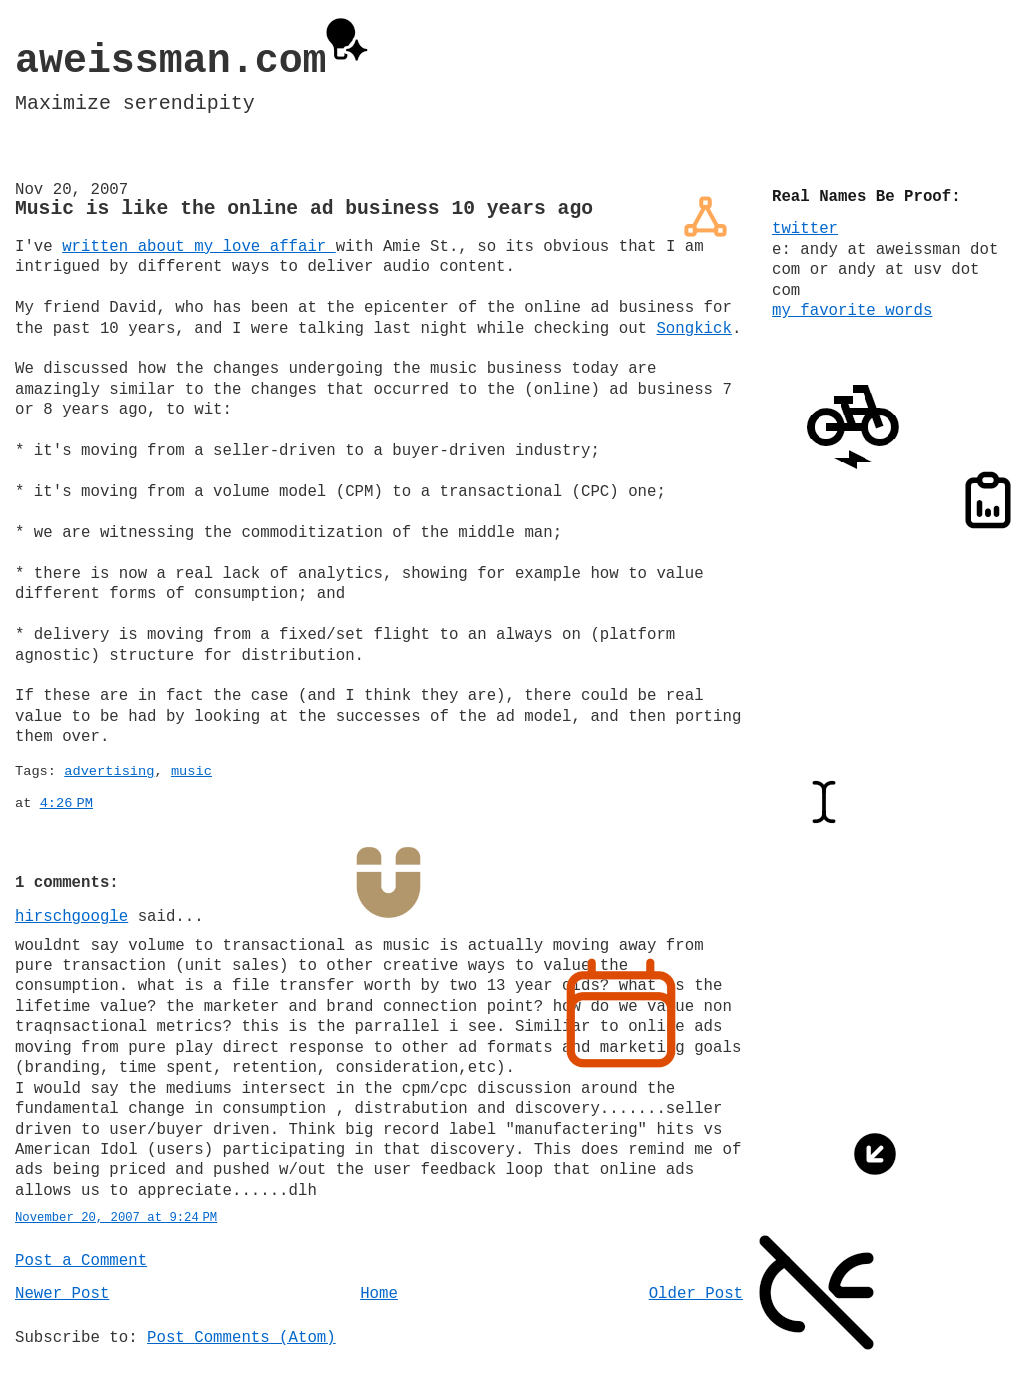  Describe the element at coordinates (388, 882) in the screenshot. I see `attract or pull related items together` at that location.